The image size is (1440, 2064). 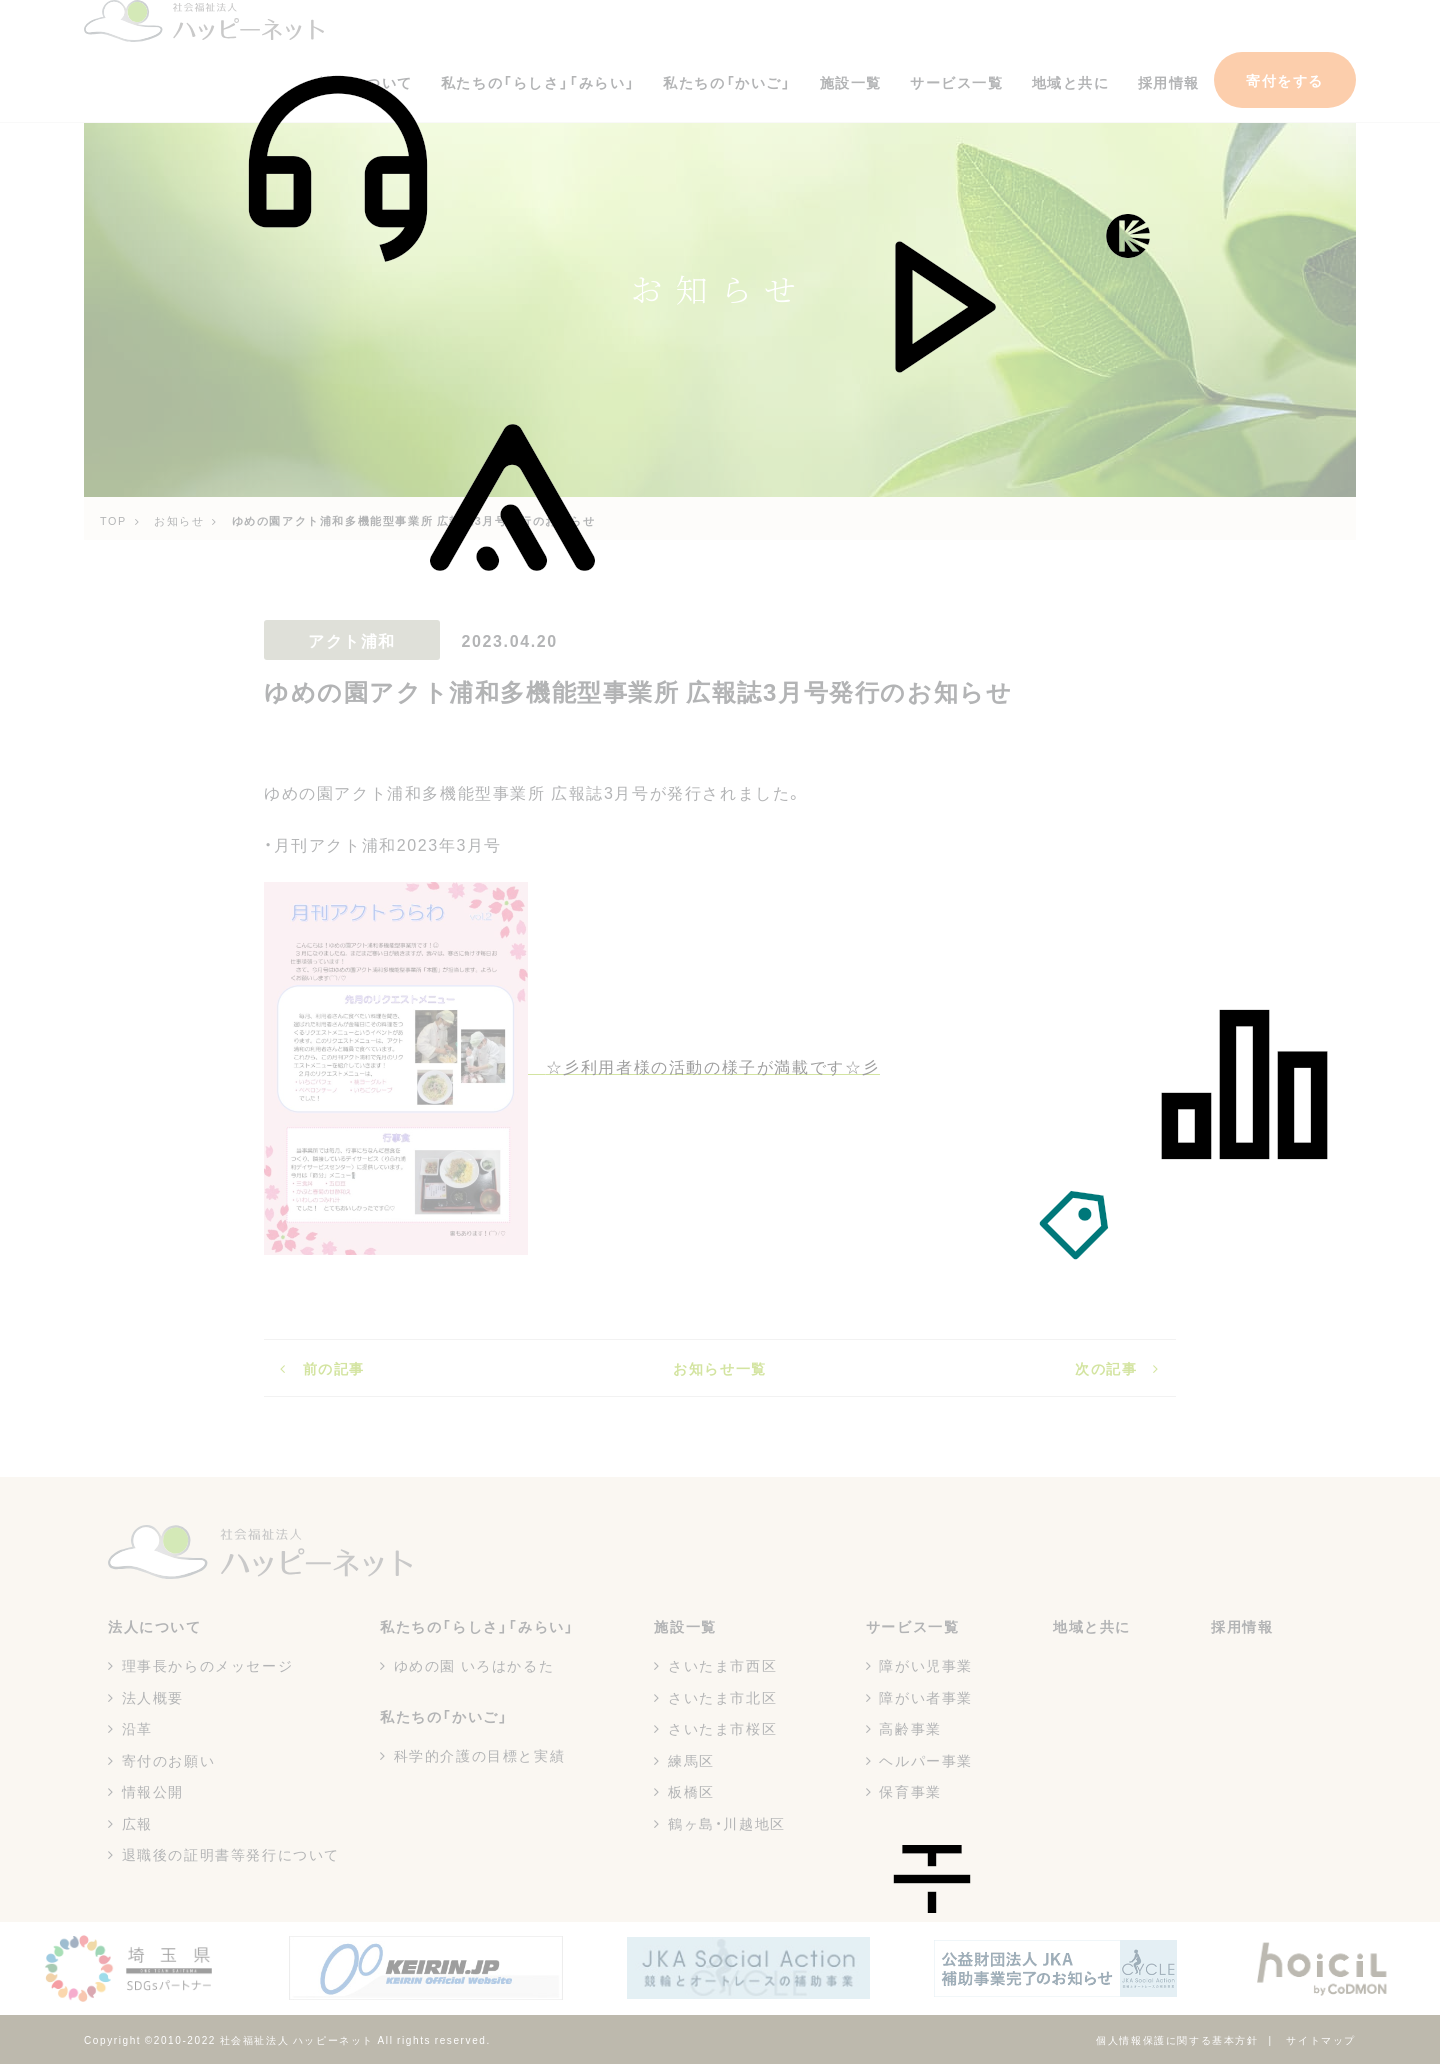 What do you see at coordinates (512, 497) in the screenshot?
I see `open aegis authenticator app` at bounding box center [512, 497].